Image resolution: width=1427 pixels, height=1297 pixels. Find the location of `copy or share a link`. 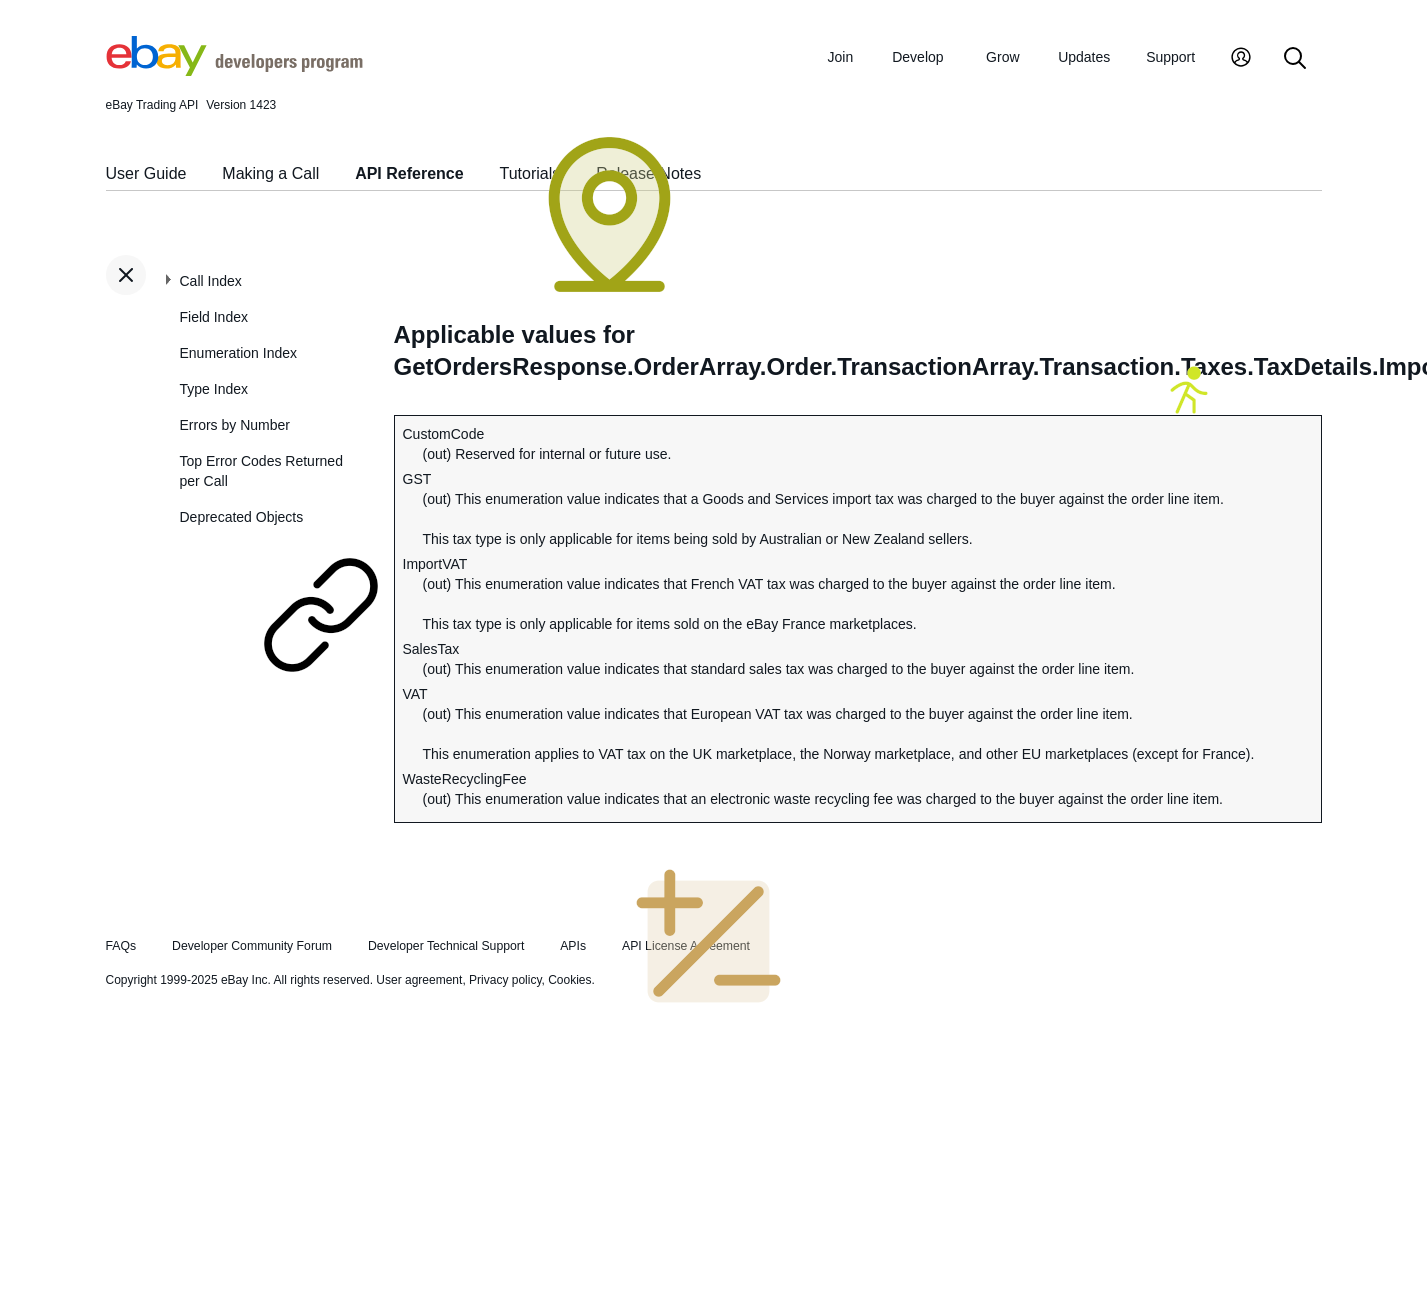

copy or share a link is located at coordinates (321, 615).